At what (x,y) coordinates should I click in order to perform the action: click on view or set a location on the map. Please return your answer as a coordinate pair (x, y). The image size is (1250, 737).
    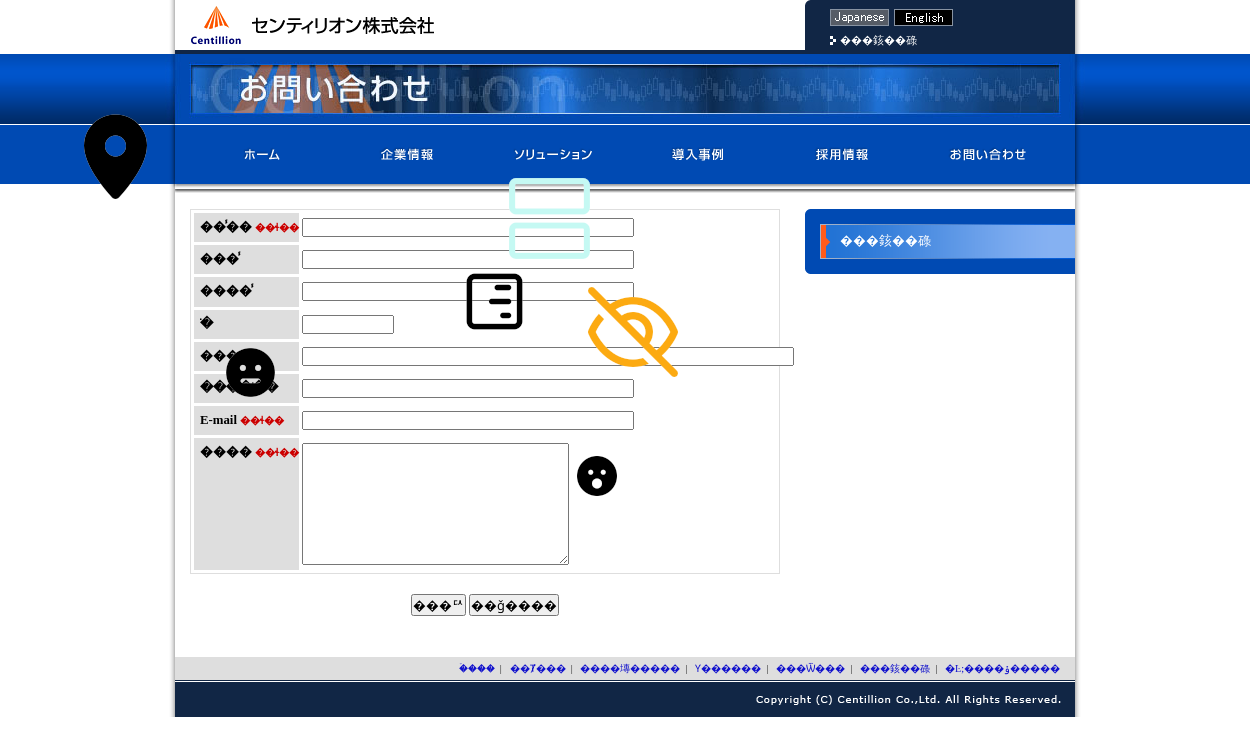
    Looking at the image, I should click on (115, 156).